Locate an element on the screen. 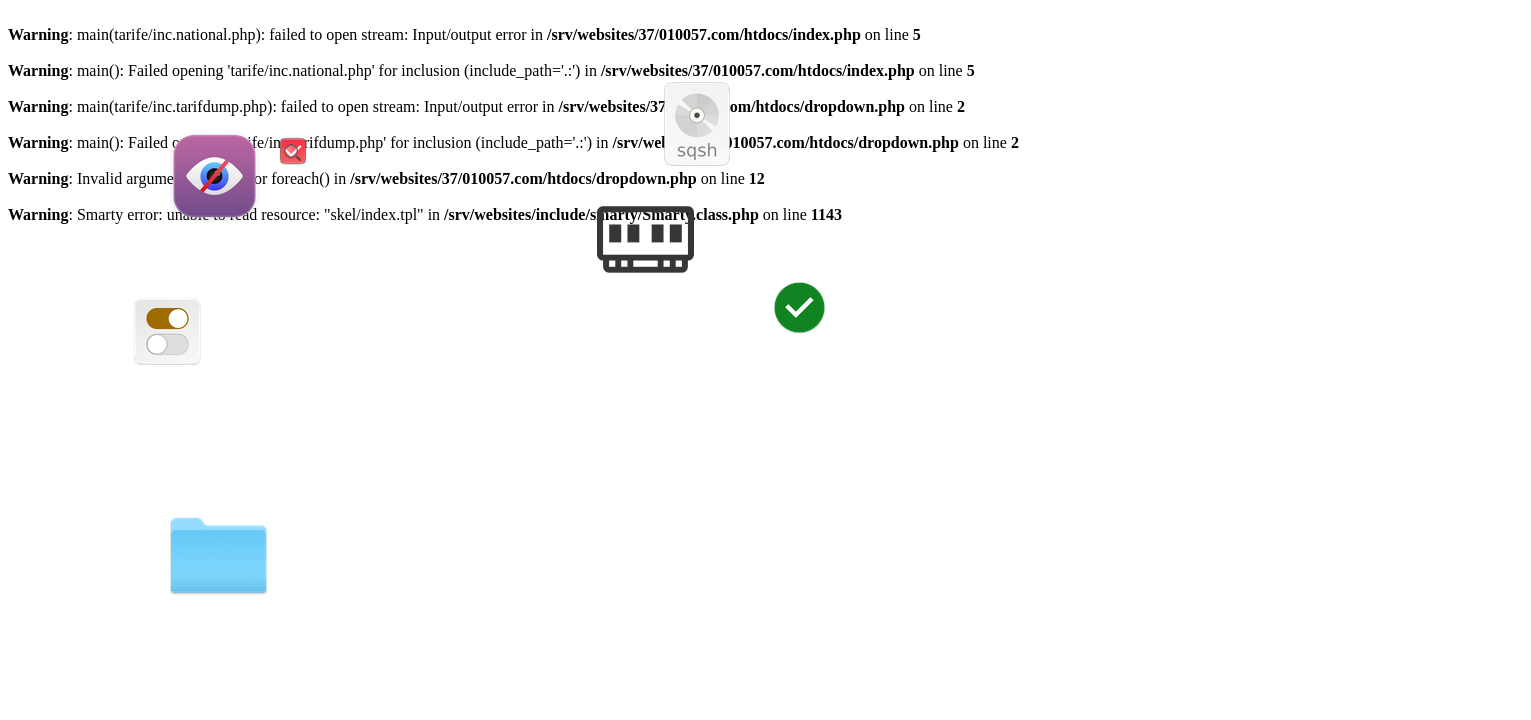  a squashfs compressed filesystem archive file is located at coordinates (697, 124).